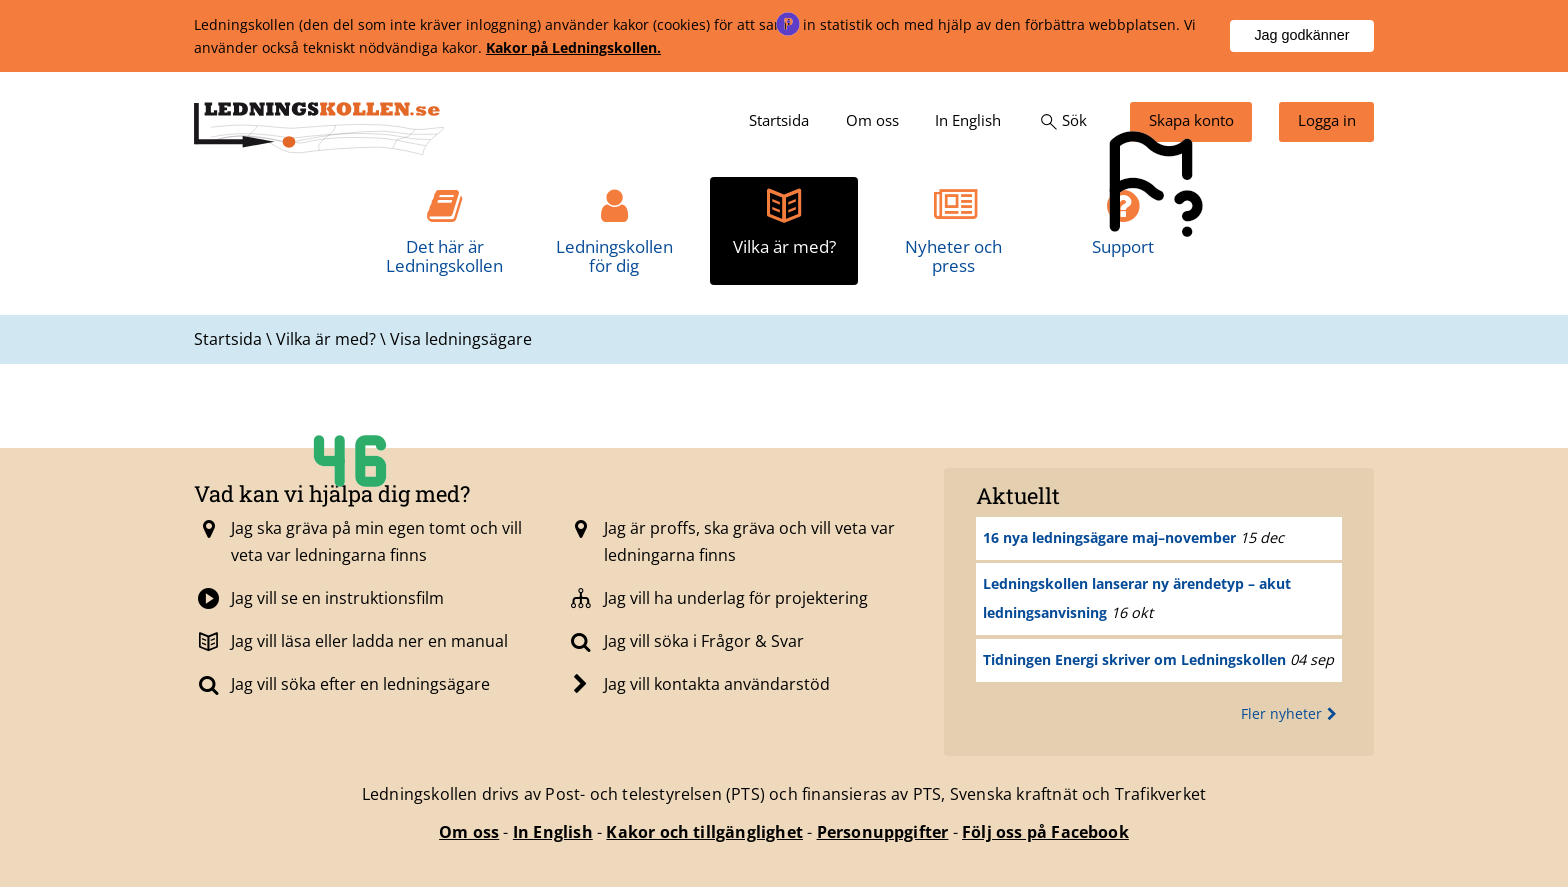 Image resolution: width=1568 pixels, height=887 pixels. Describe the element at coordinates (1151, 180) in the screenshot. I see `flag content as questionable or uncertain` at that location.